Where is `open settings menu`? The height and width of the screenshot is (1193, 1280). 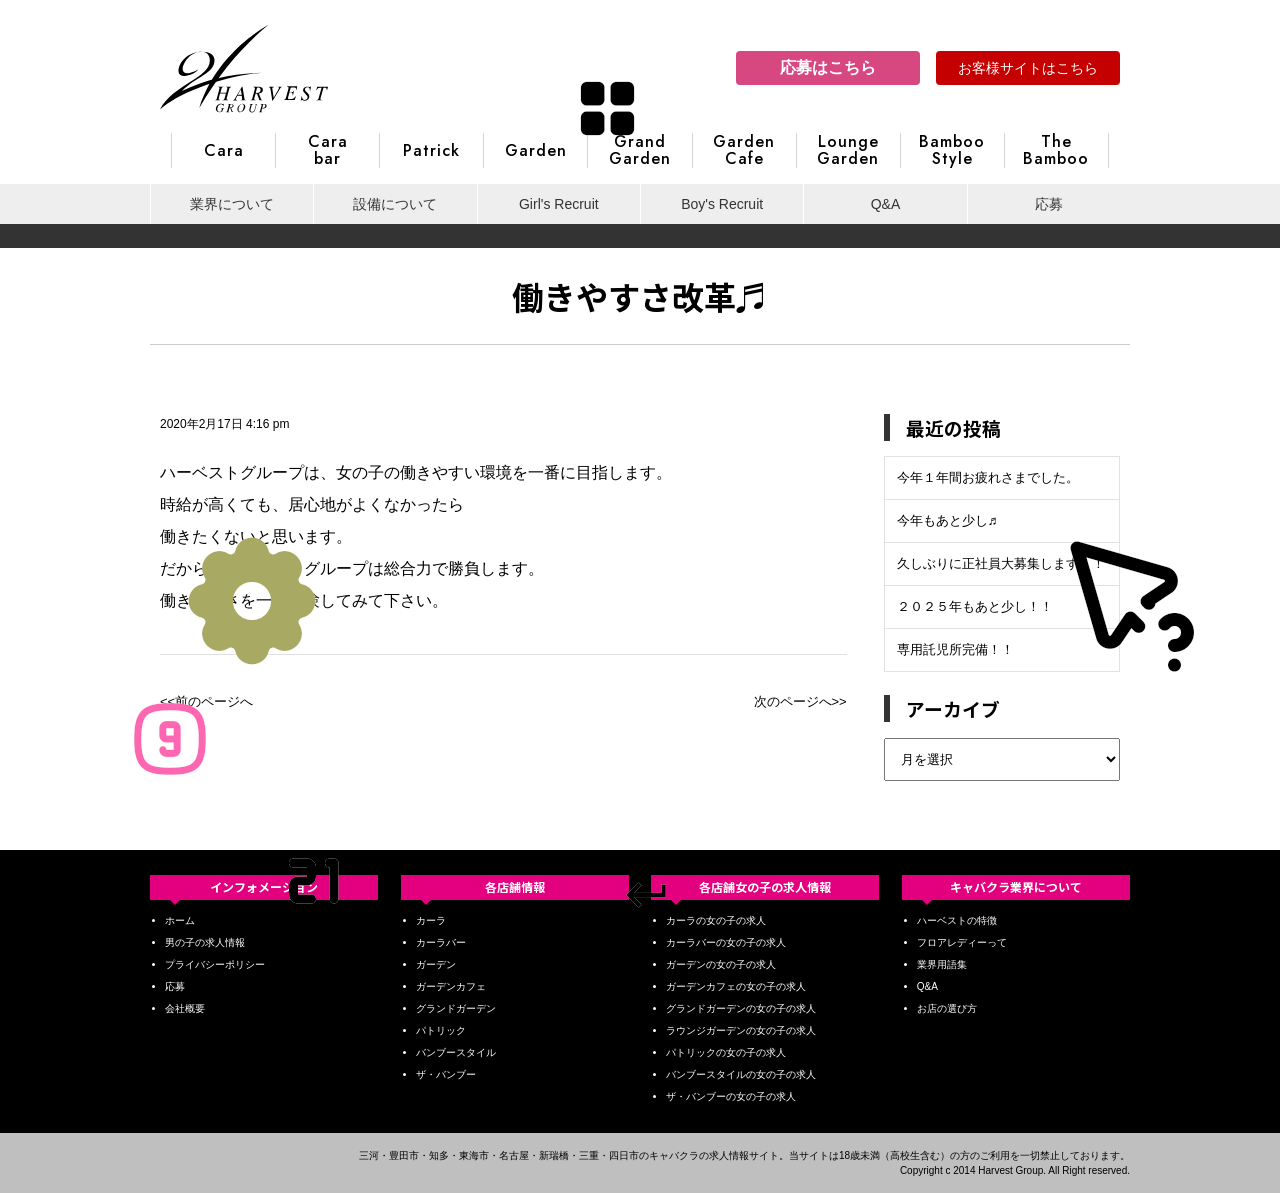 open settings menu is located at coordinates (252, 601).